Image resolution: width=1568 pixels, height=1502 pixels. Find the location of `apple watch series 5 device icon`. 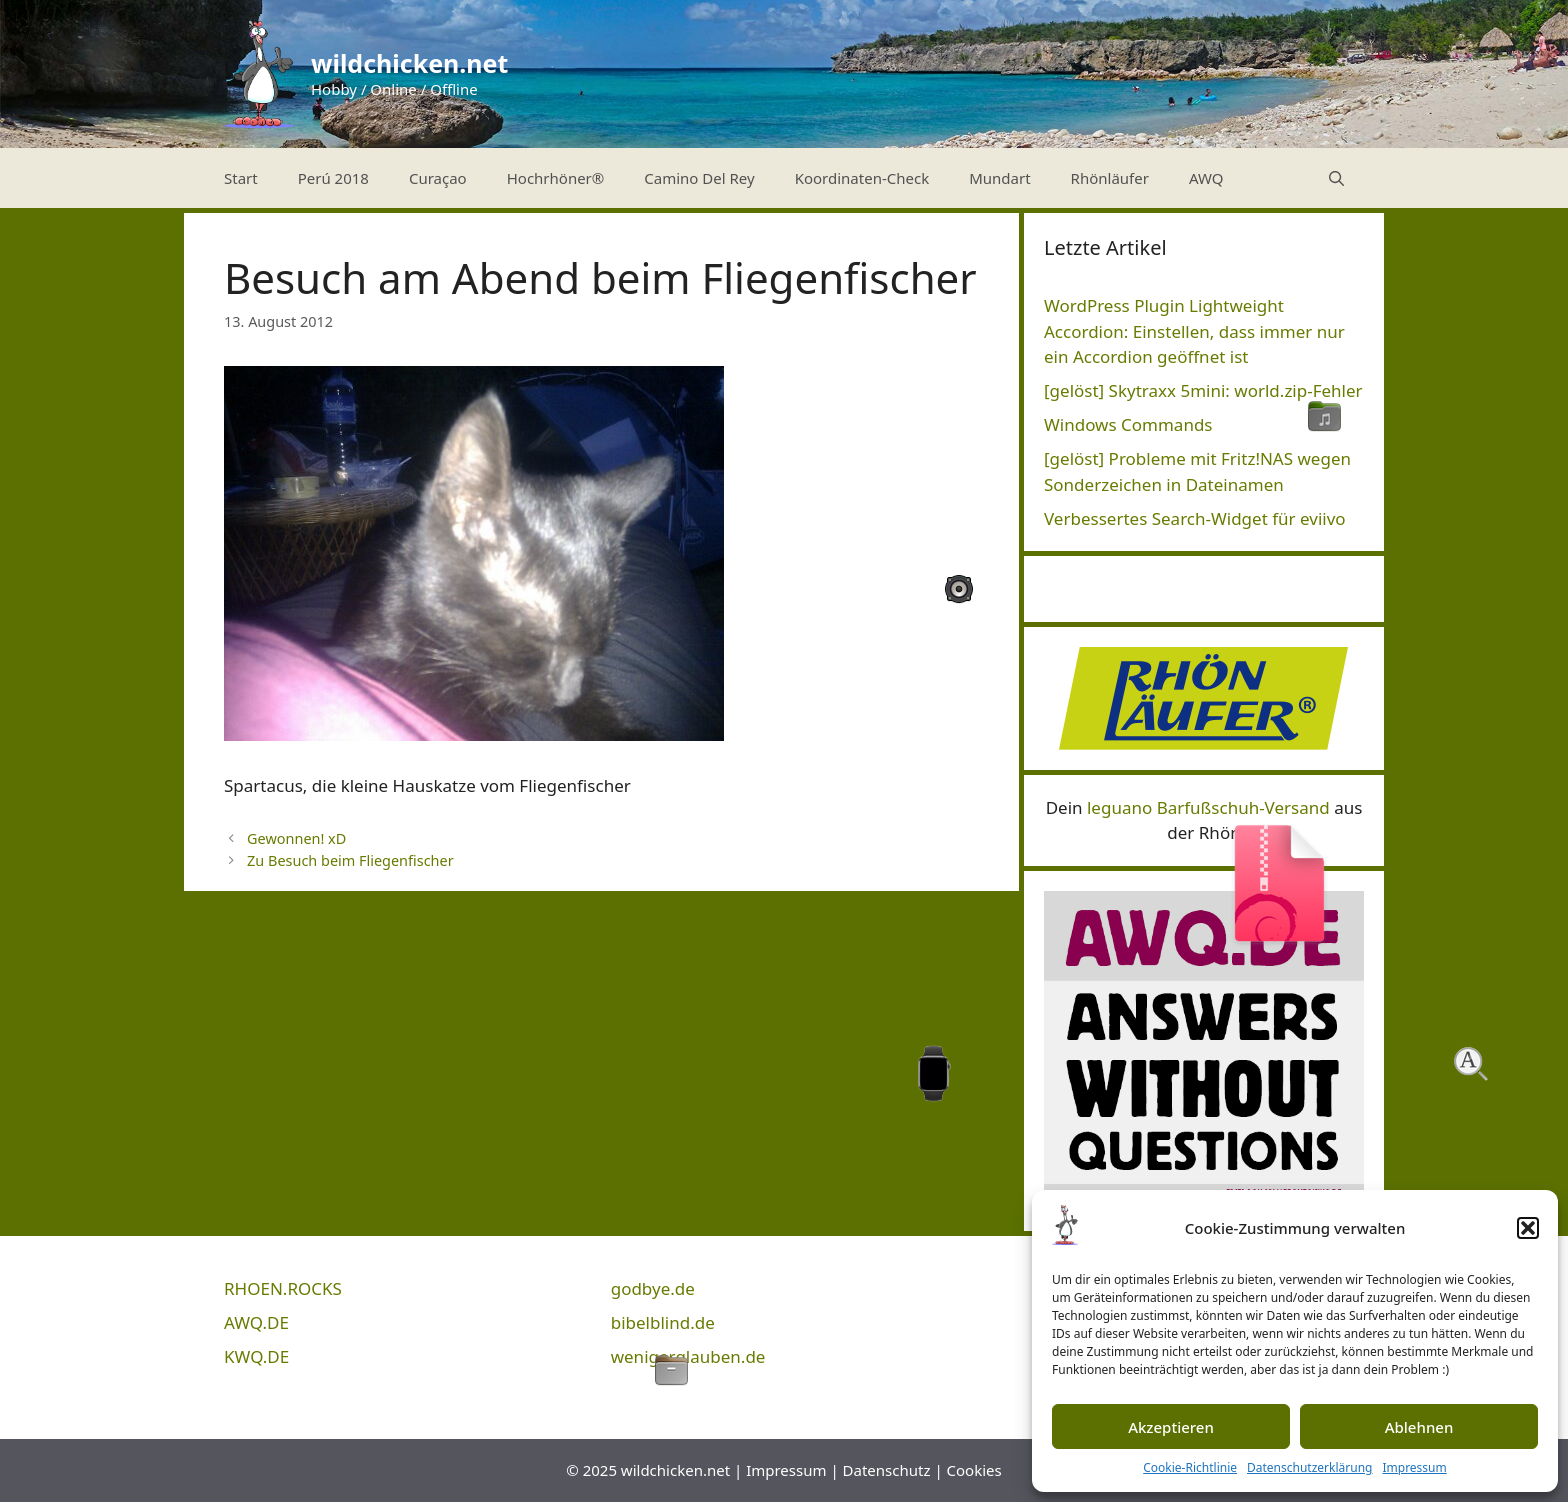

apple watch series 5 device icon is located at coordinates (933, 1073).